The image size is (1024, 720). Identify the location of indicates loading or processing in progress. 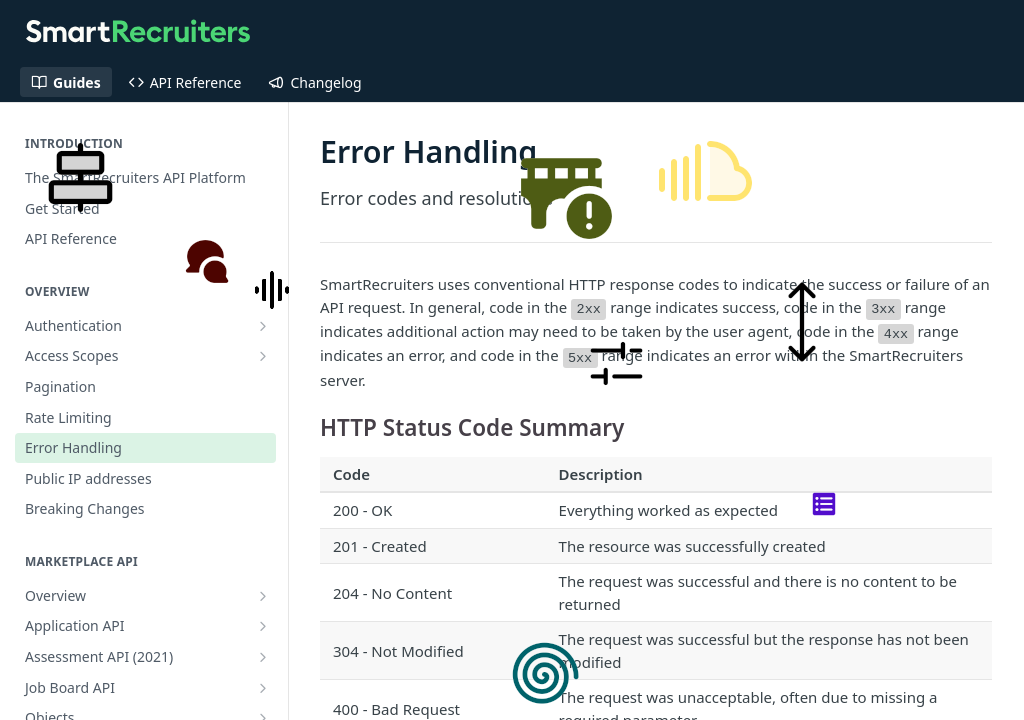
(542, 672).